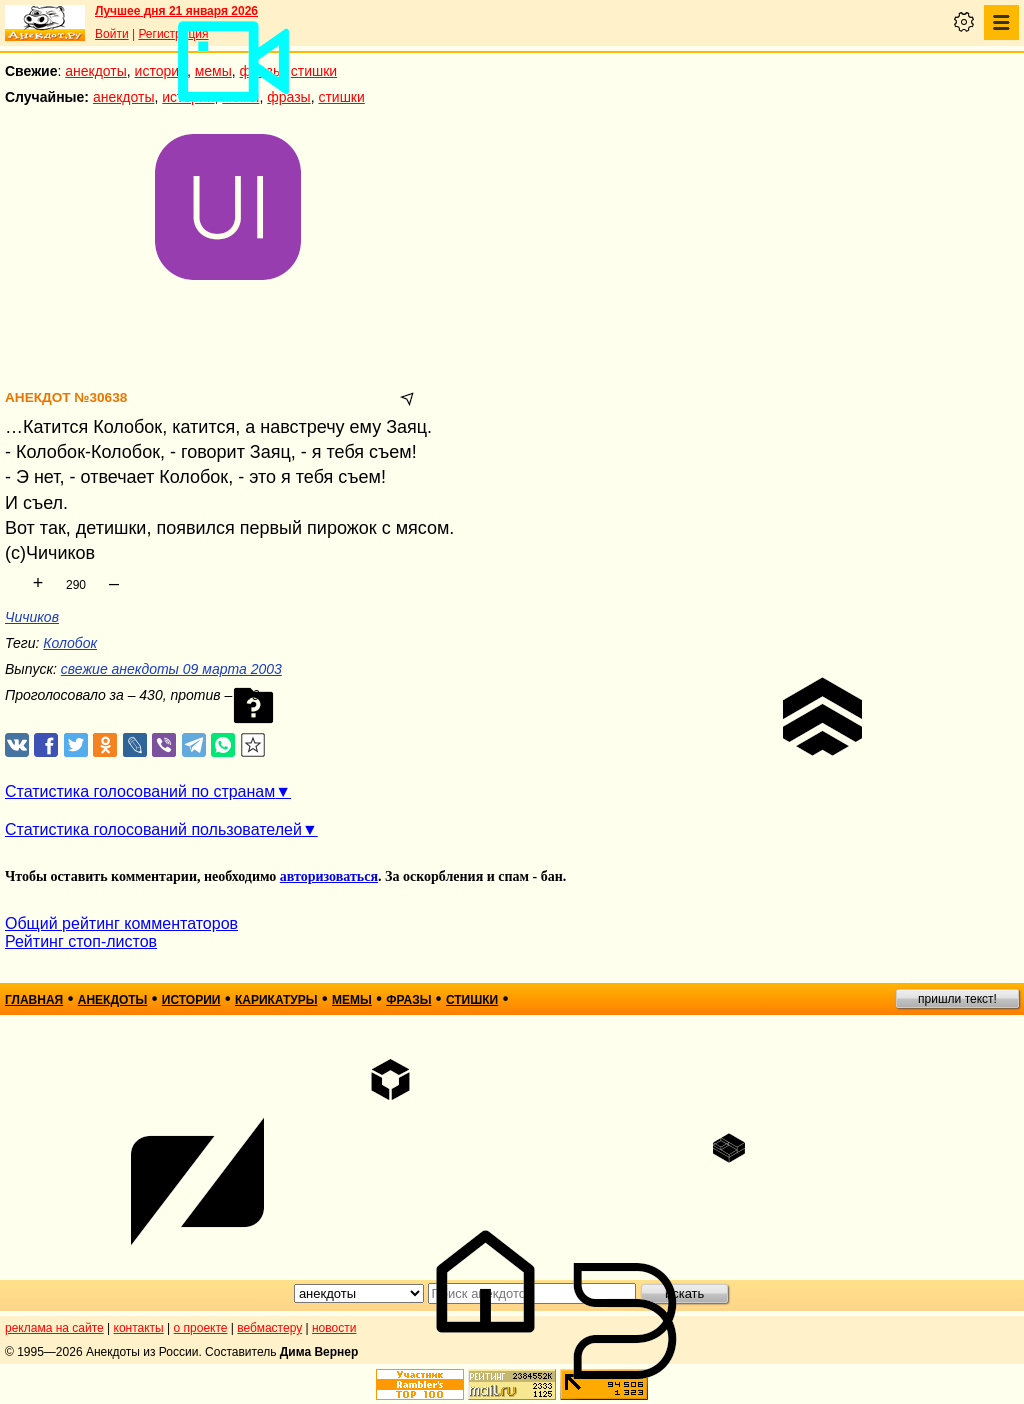  What do you see at coordinates (625, 1321) in the screenshot?
I see `bluesound brand logo` at bounding box center [625, 1321].